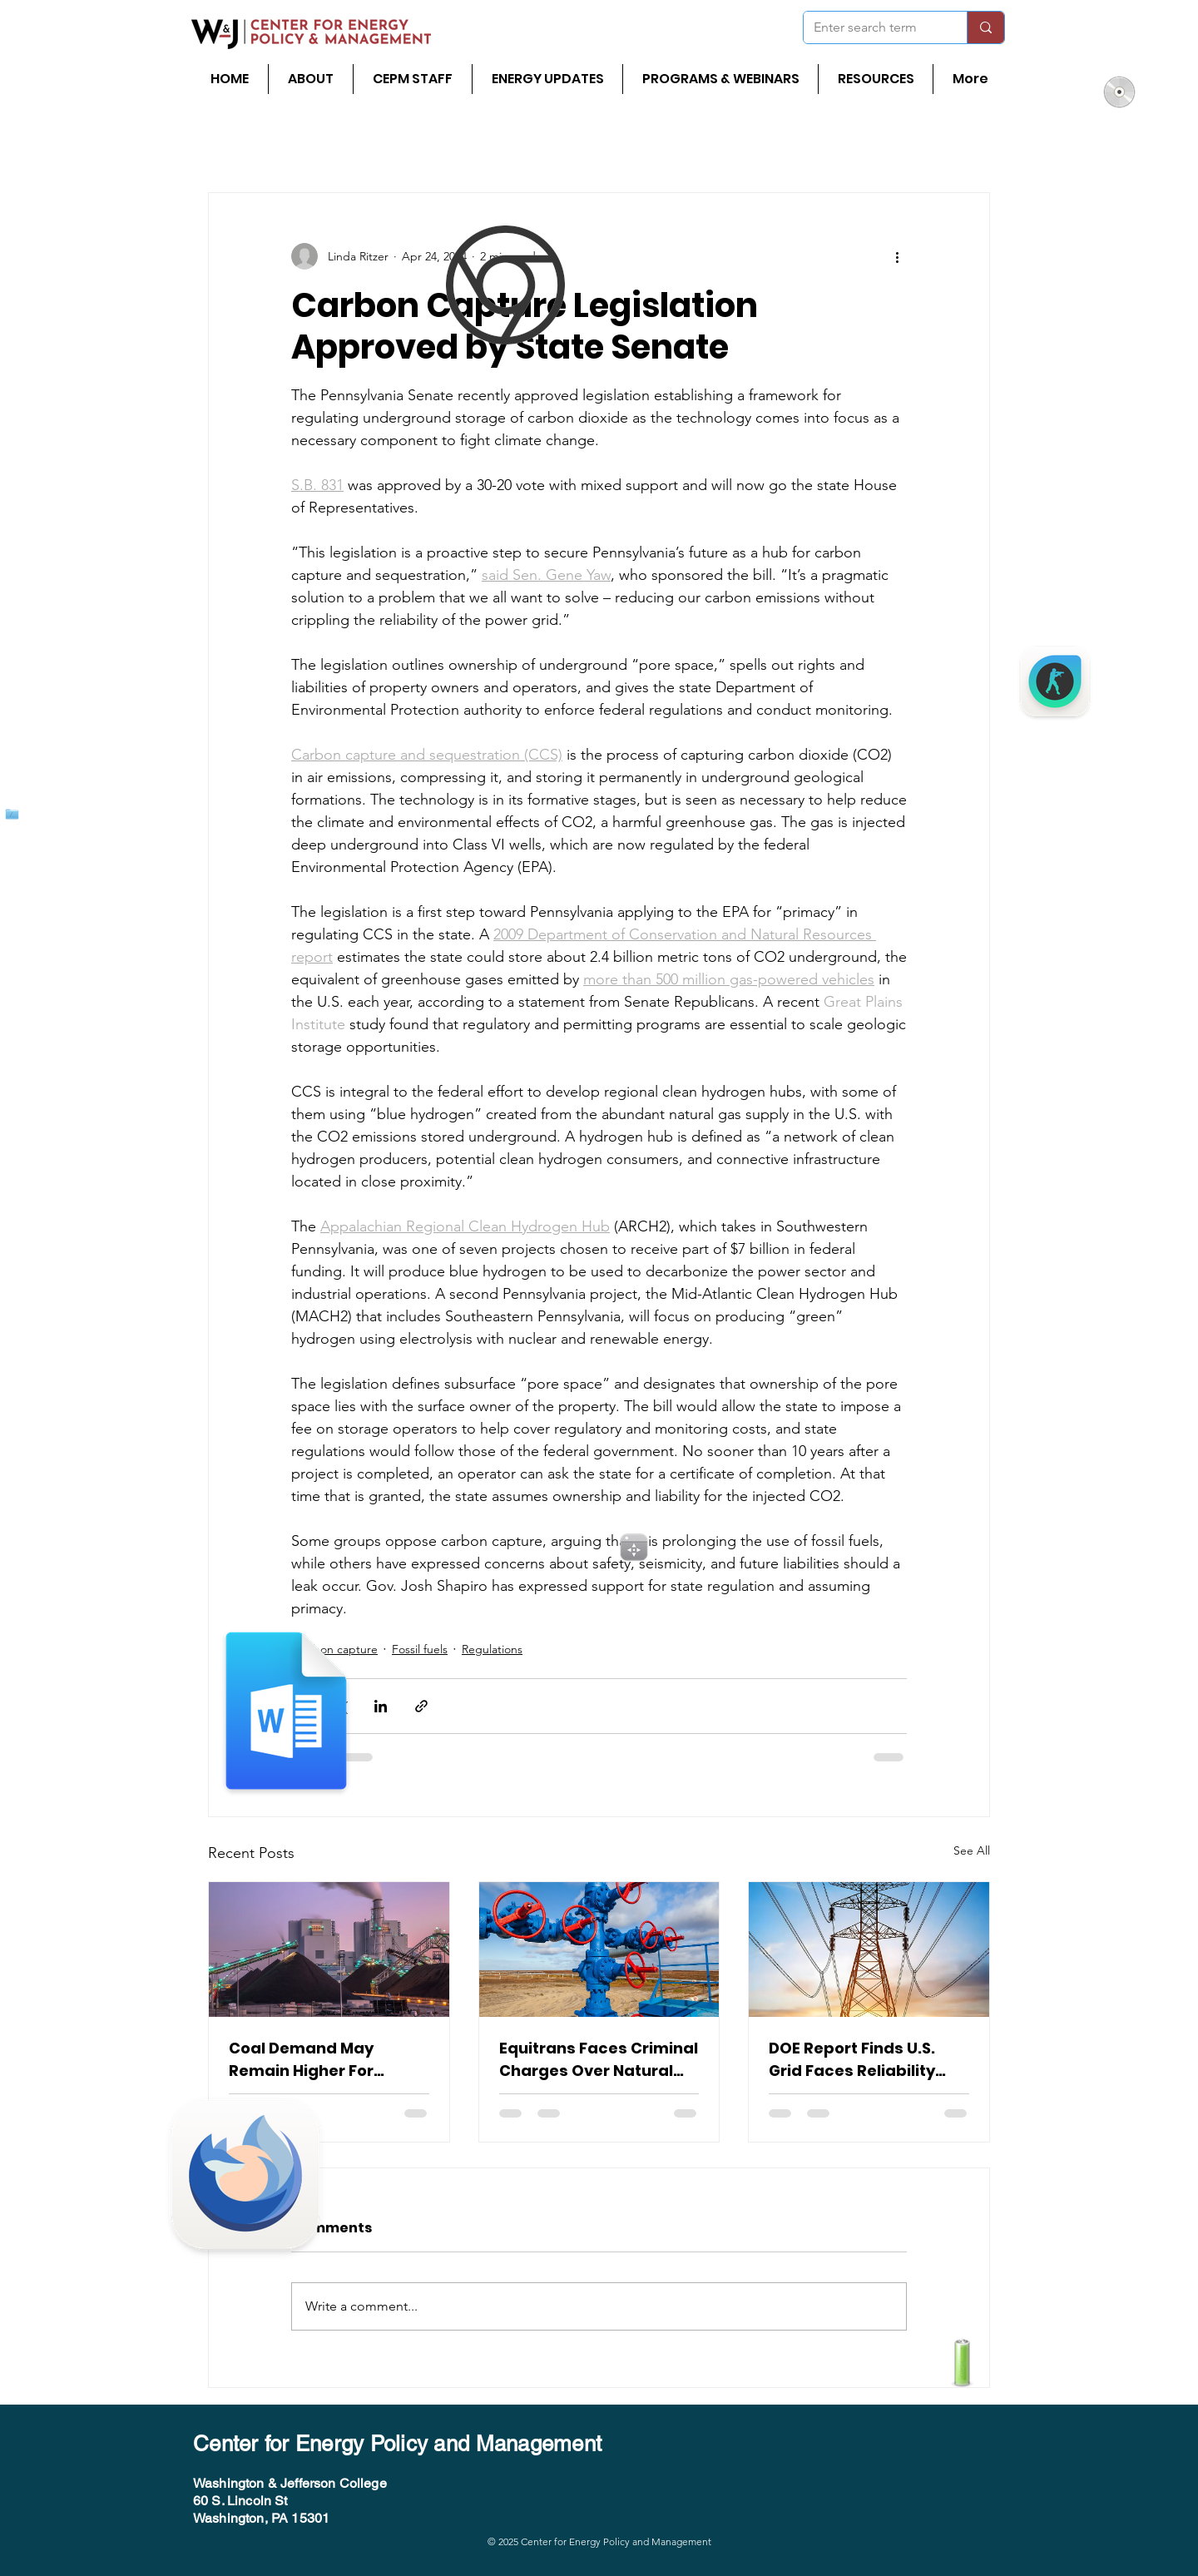 The image size is (1198, 2576). I want to click on open a Microsoft Word document, so click(286, 1711).